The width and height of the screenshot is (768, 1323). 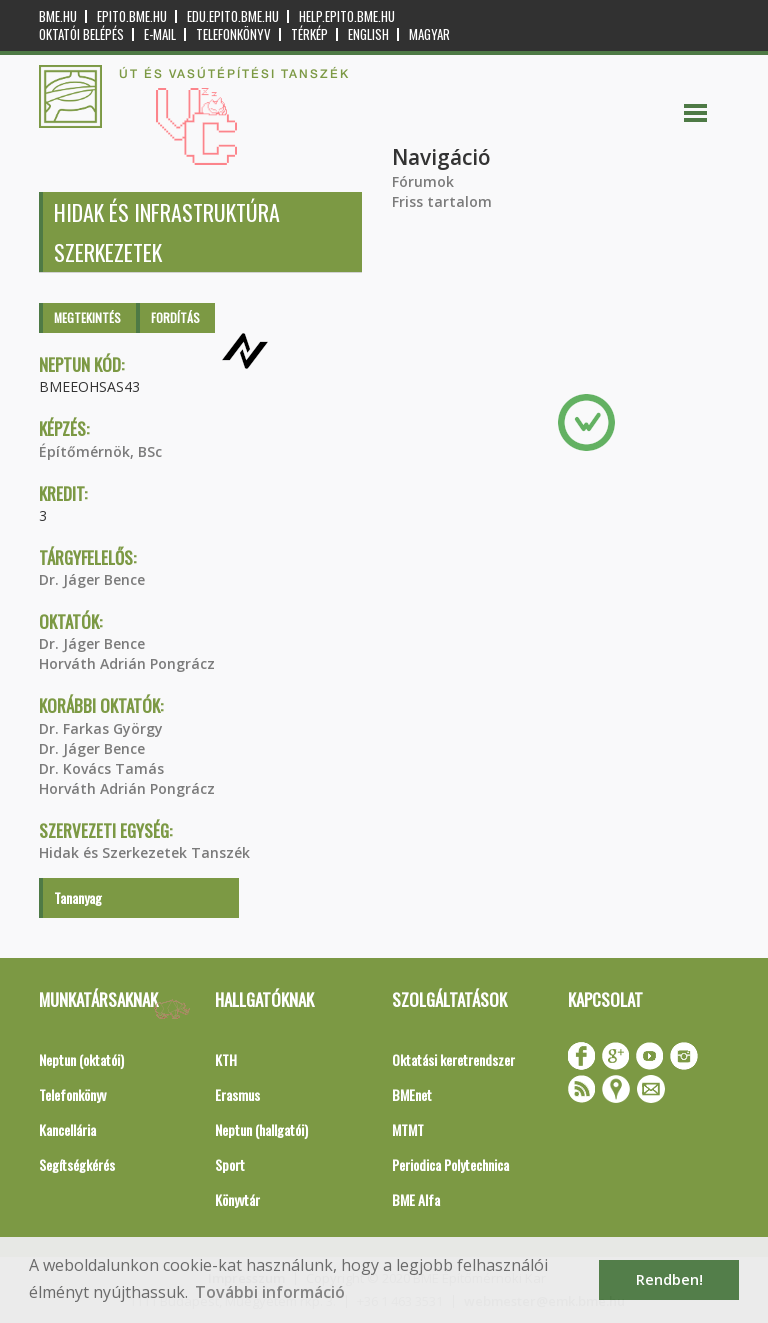 What do you see at coordinates (196, 126) in the screenshot?
I see `open vencord discord client mod settings` at bounding box center [196, 126].